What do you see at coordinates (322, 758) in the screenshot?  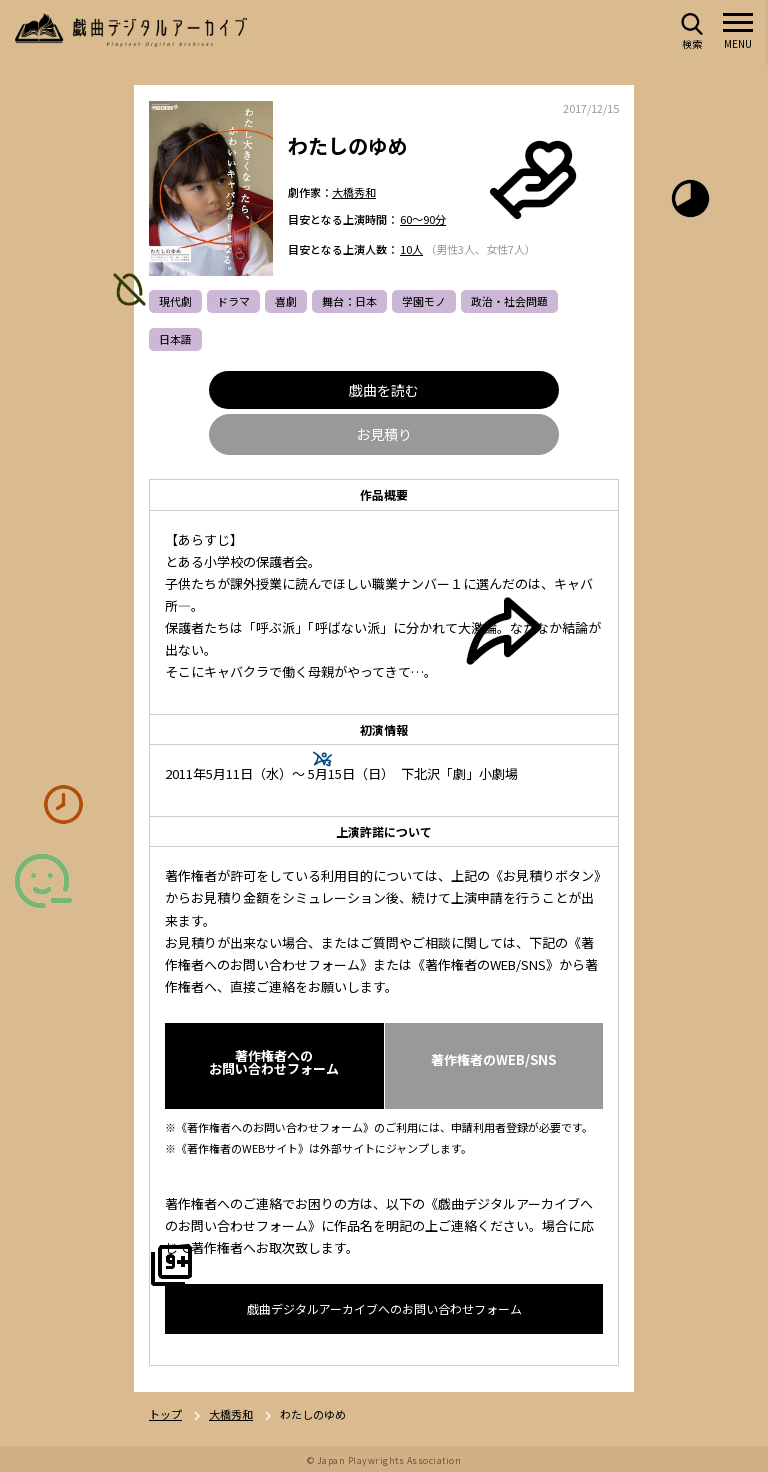 I see `link to Archive of Our Own (AO3) fanfiction platform` at bounding box center [322, 758].